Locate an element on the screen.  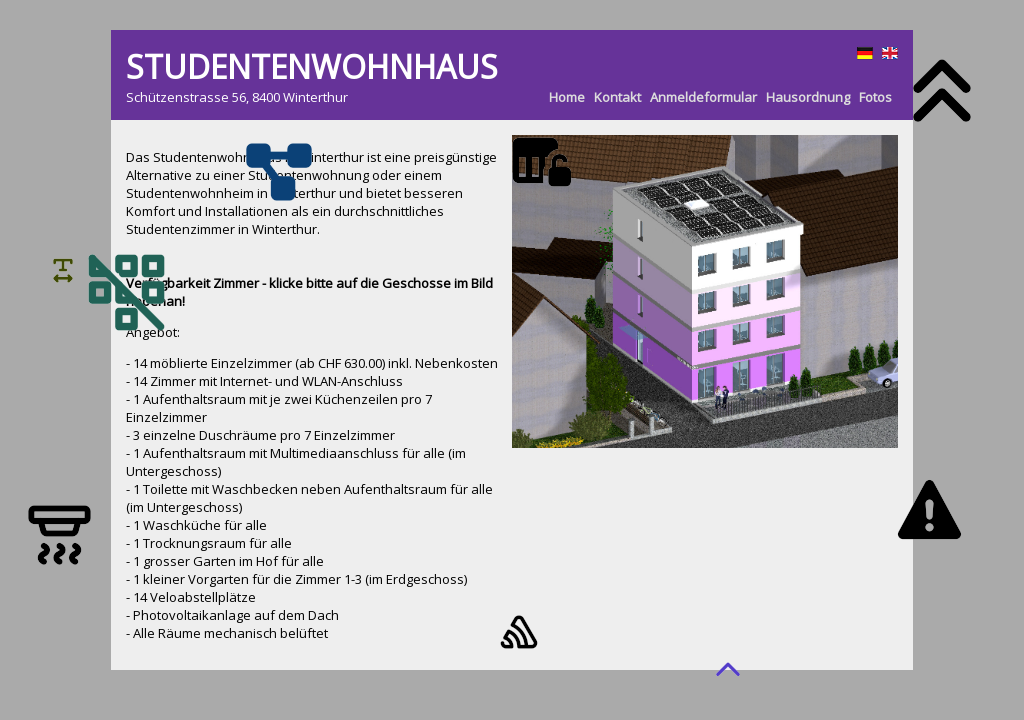
unlock a row in a table or spreadsheet is located at coordinates (538, 160).